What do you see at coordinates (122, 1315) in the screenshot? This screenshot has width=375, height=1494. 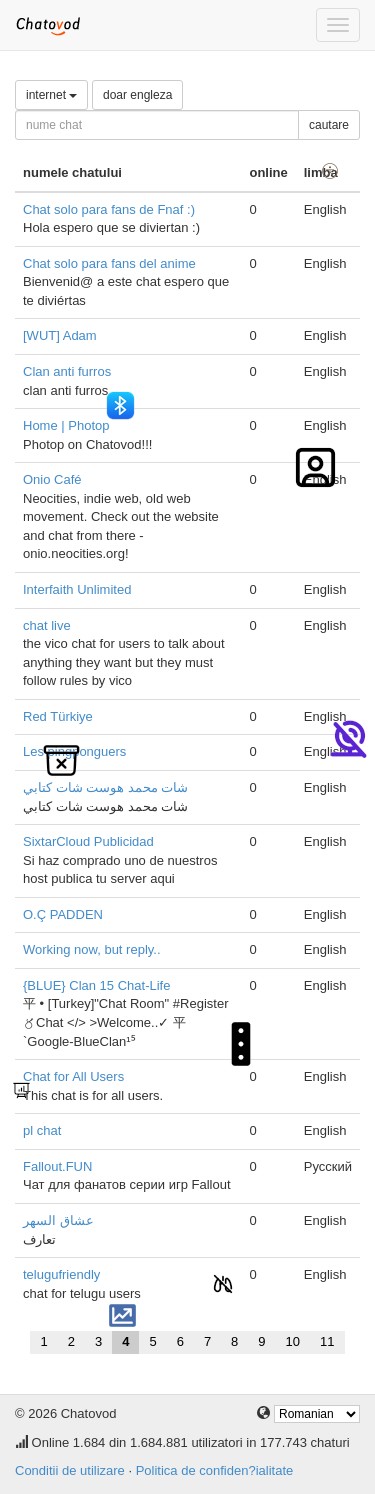 I see `view analytics or performance metrics` at bounding box center [122, 1315].